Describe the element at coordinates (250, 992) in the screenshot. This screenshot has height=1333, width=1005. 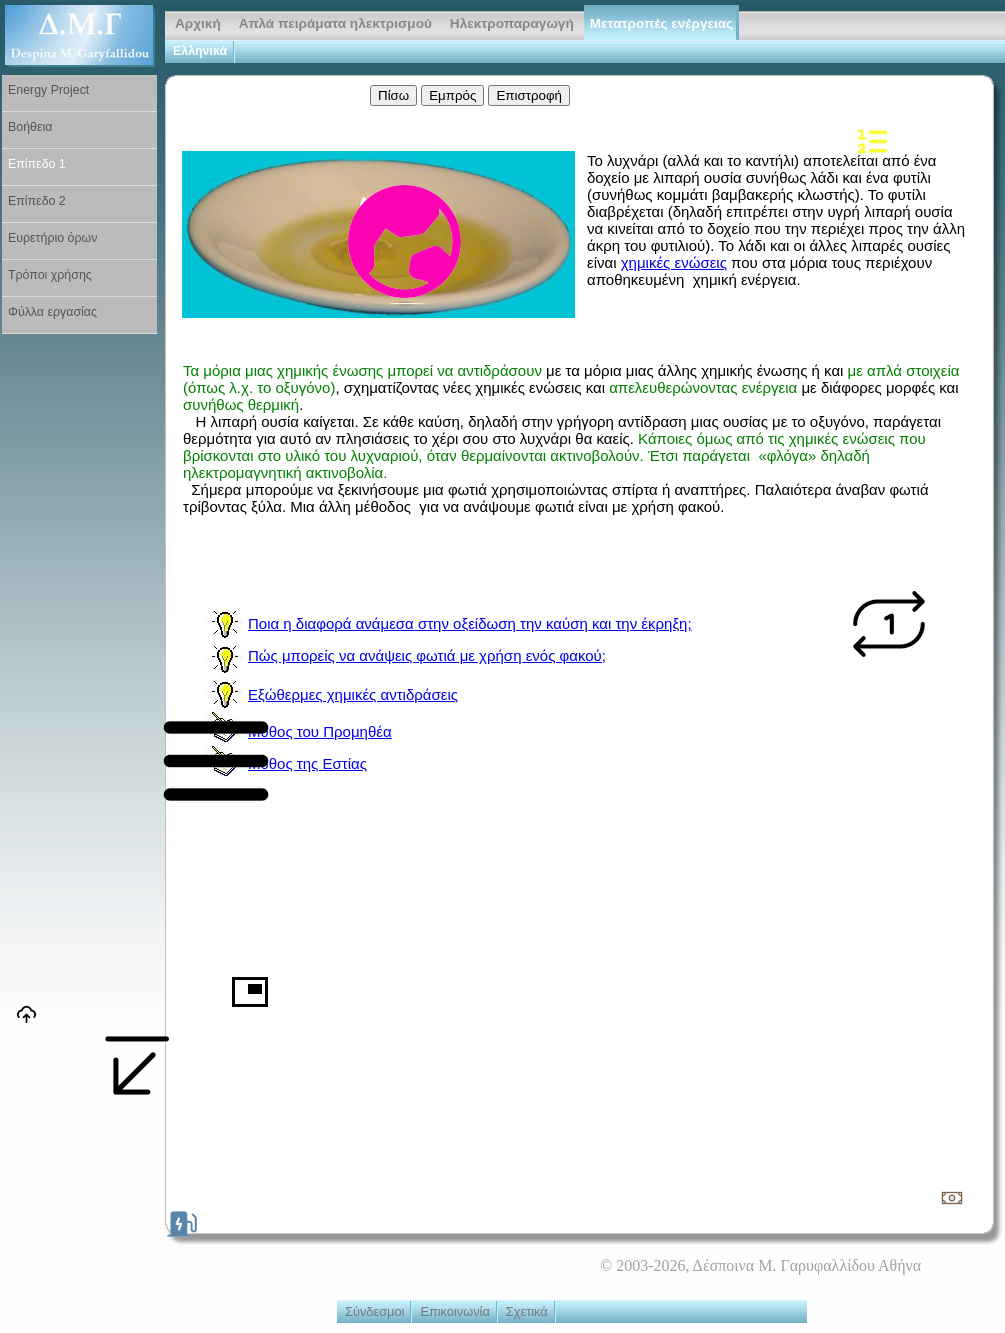
I see `enable picture-in-picture mode` at that location.